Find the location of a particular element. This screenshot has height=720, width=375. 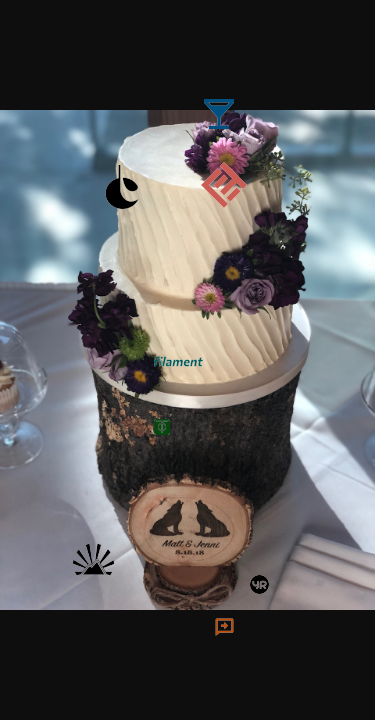

forward a chat message is located at coordinates (224, 626).